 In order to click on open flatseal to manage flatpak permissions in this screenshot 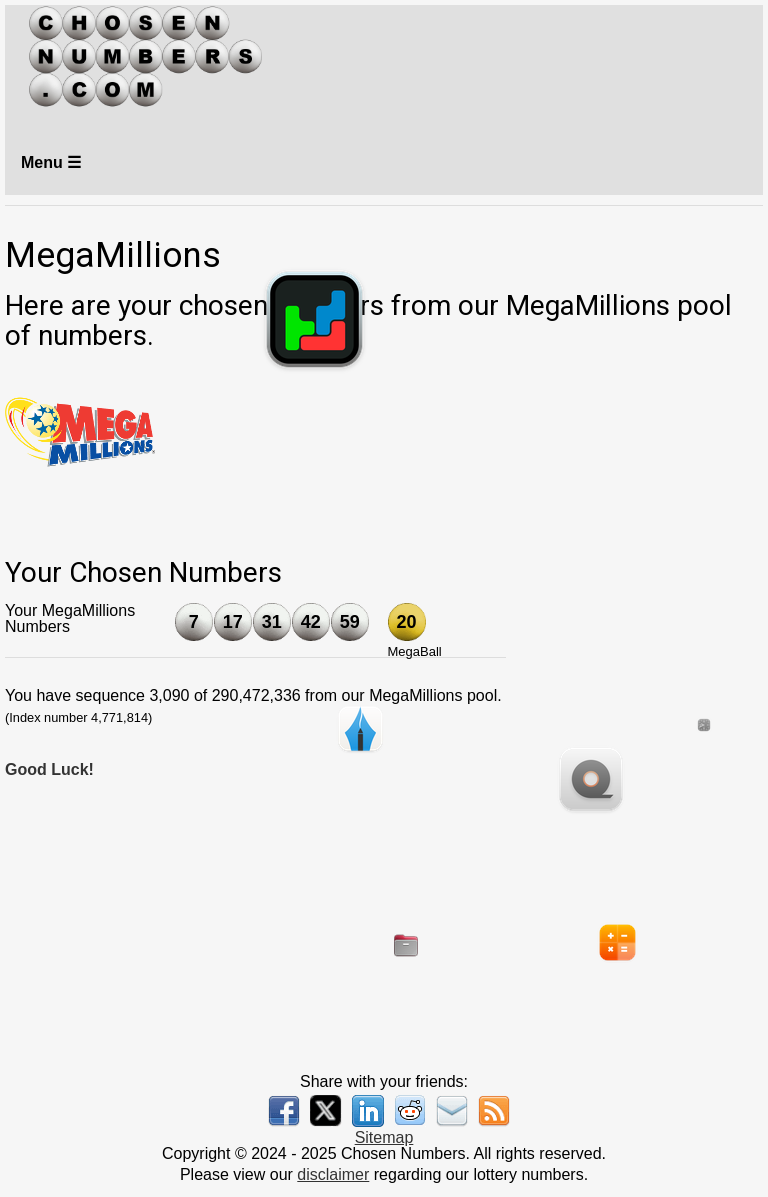, I will do `click(591, 779)`.